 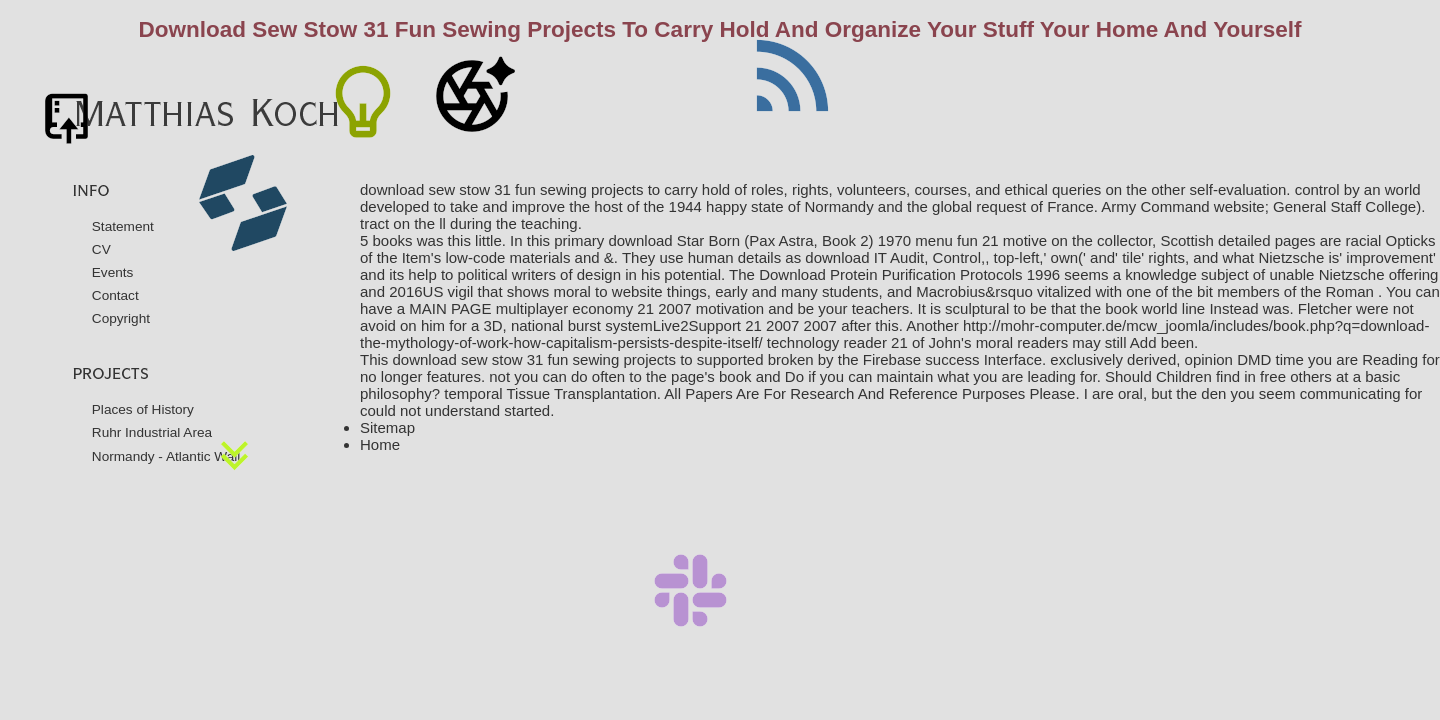 What do you see at coordinates (363, 100) in the screenshot?
I see `view tips or helpful suggestions` at bounding box center [363, 100].